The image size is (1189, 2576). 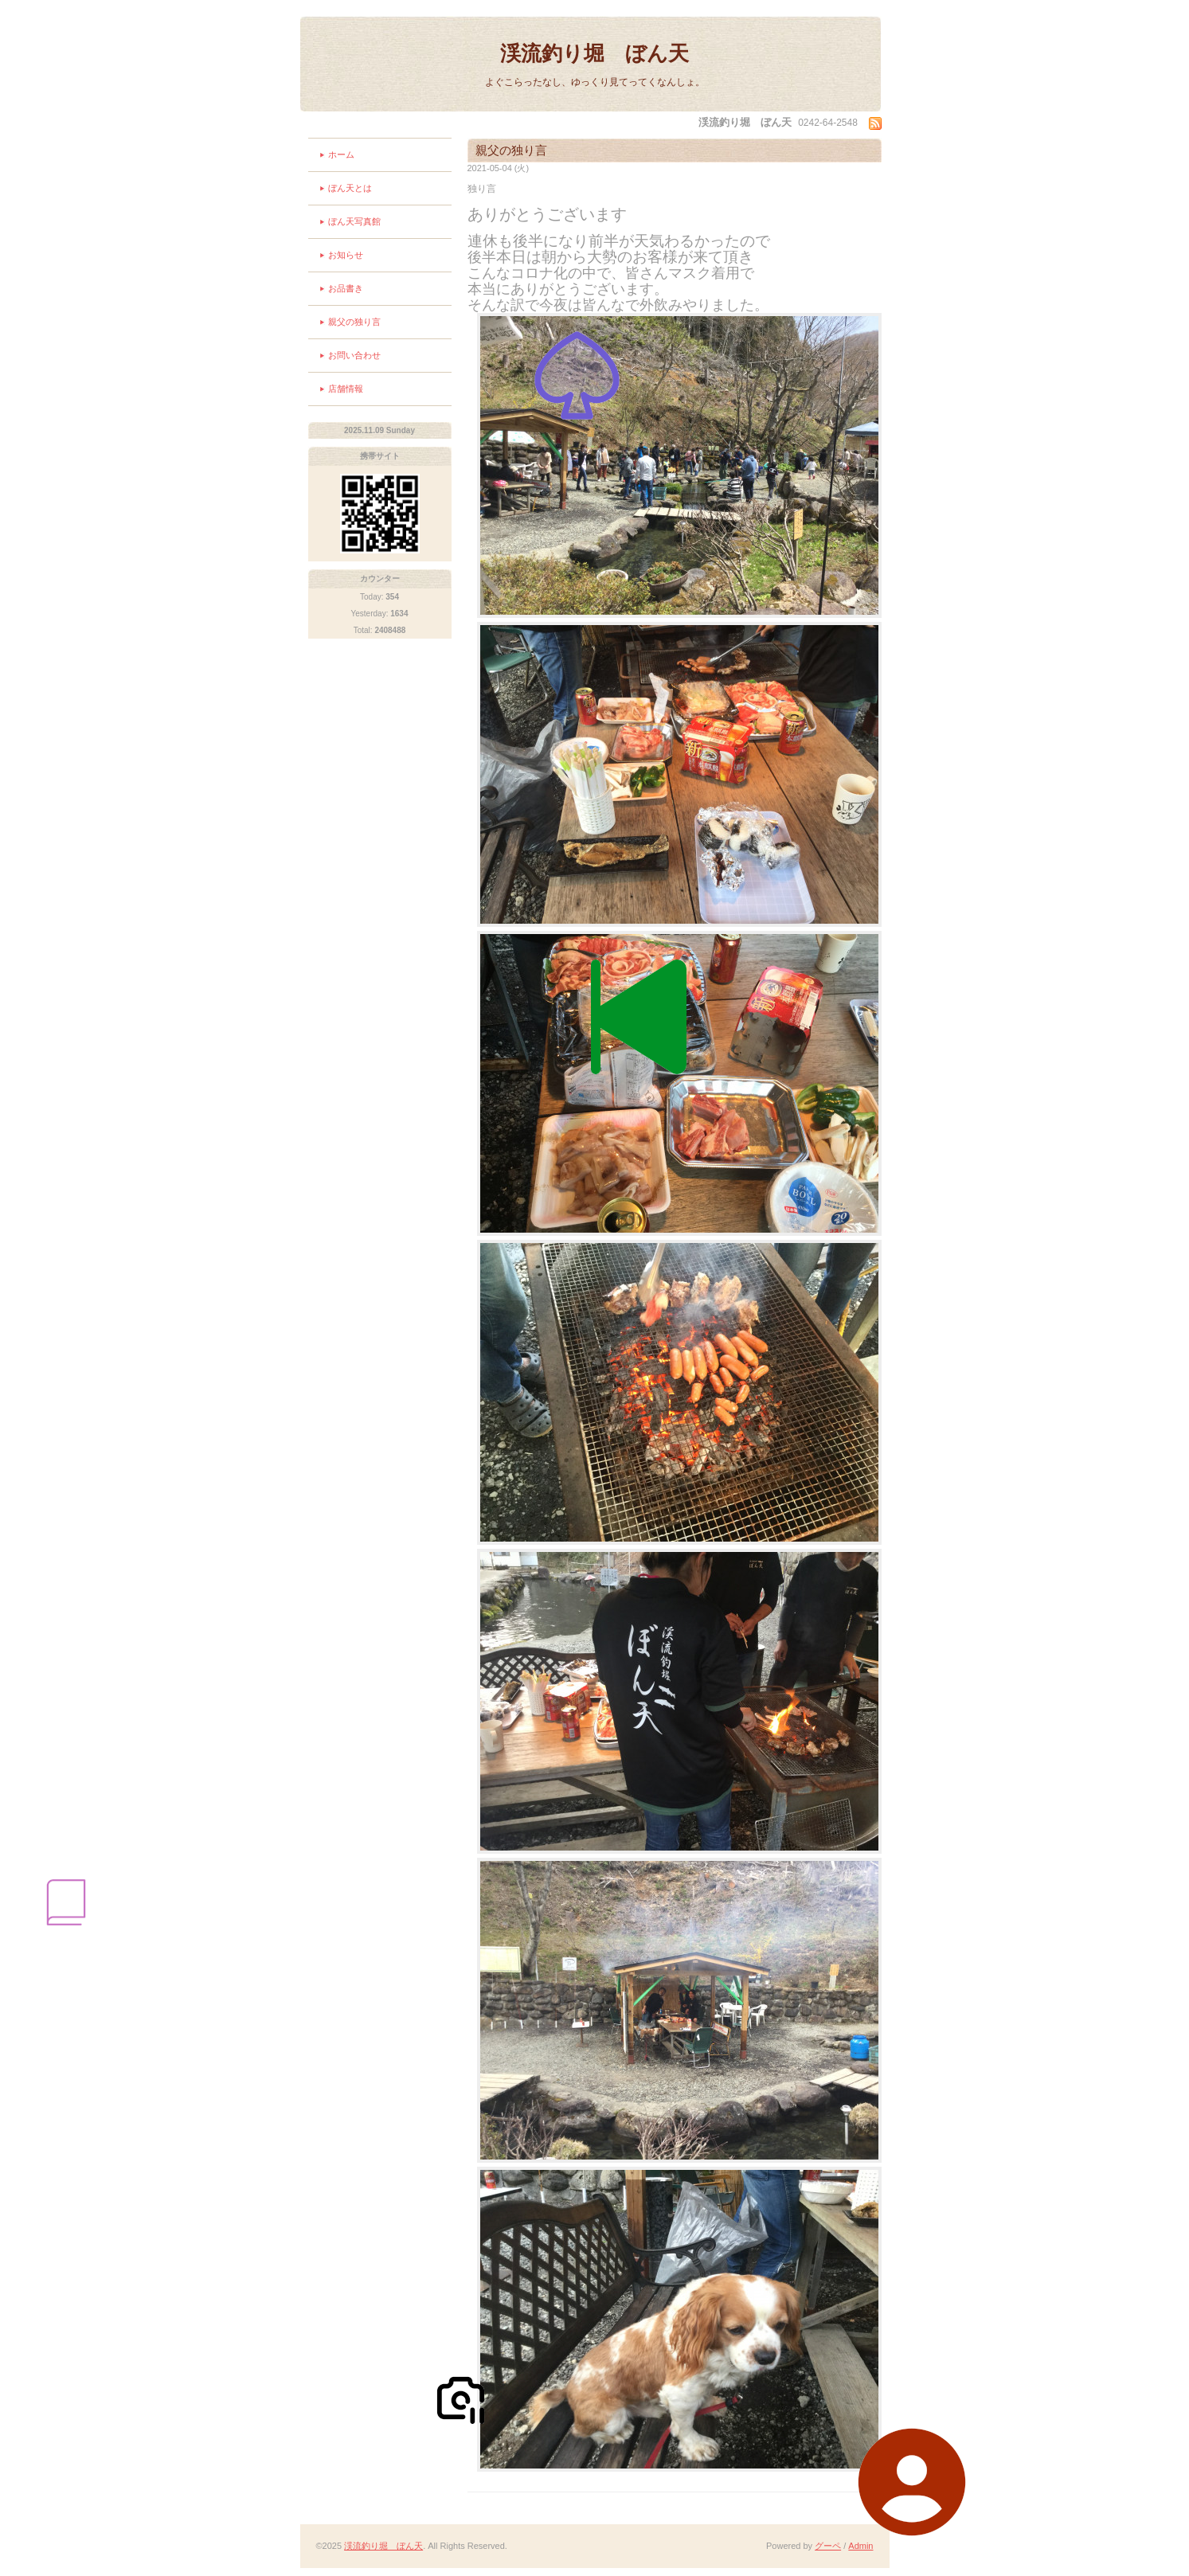 What do you see at coordinates (577, 377) in the screenshot?
I see `playing cards or card game feature` at bounding box center [577, 377].